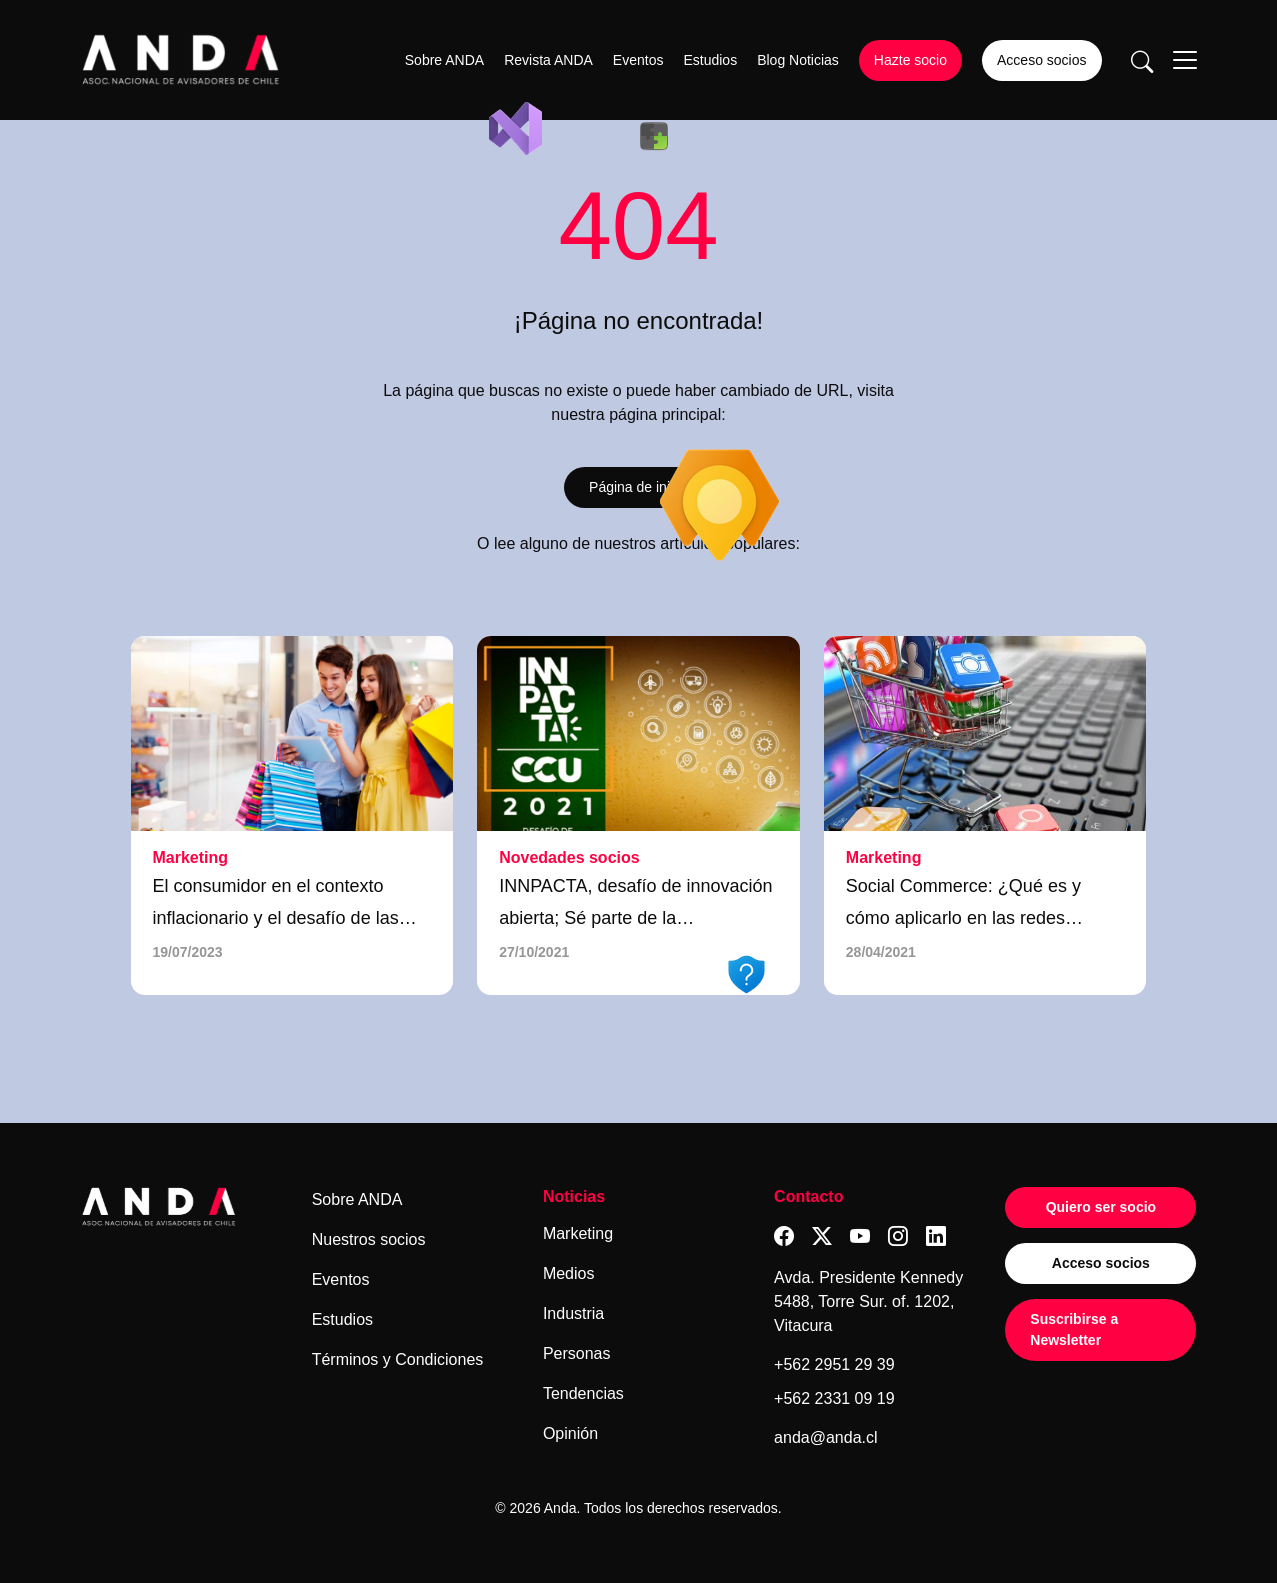 This screenshot has width=1277, height=1583. I want to click on open Visual Studio, so click(515, 128).